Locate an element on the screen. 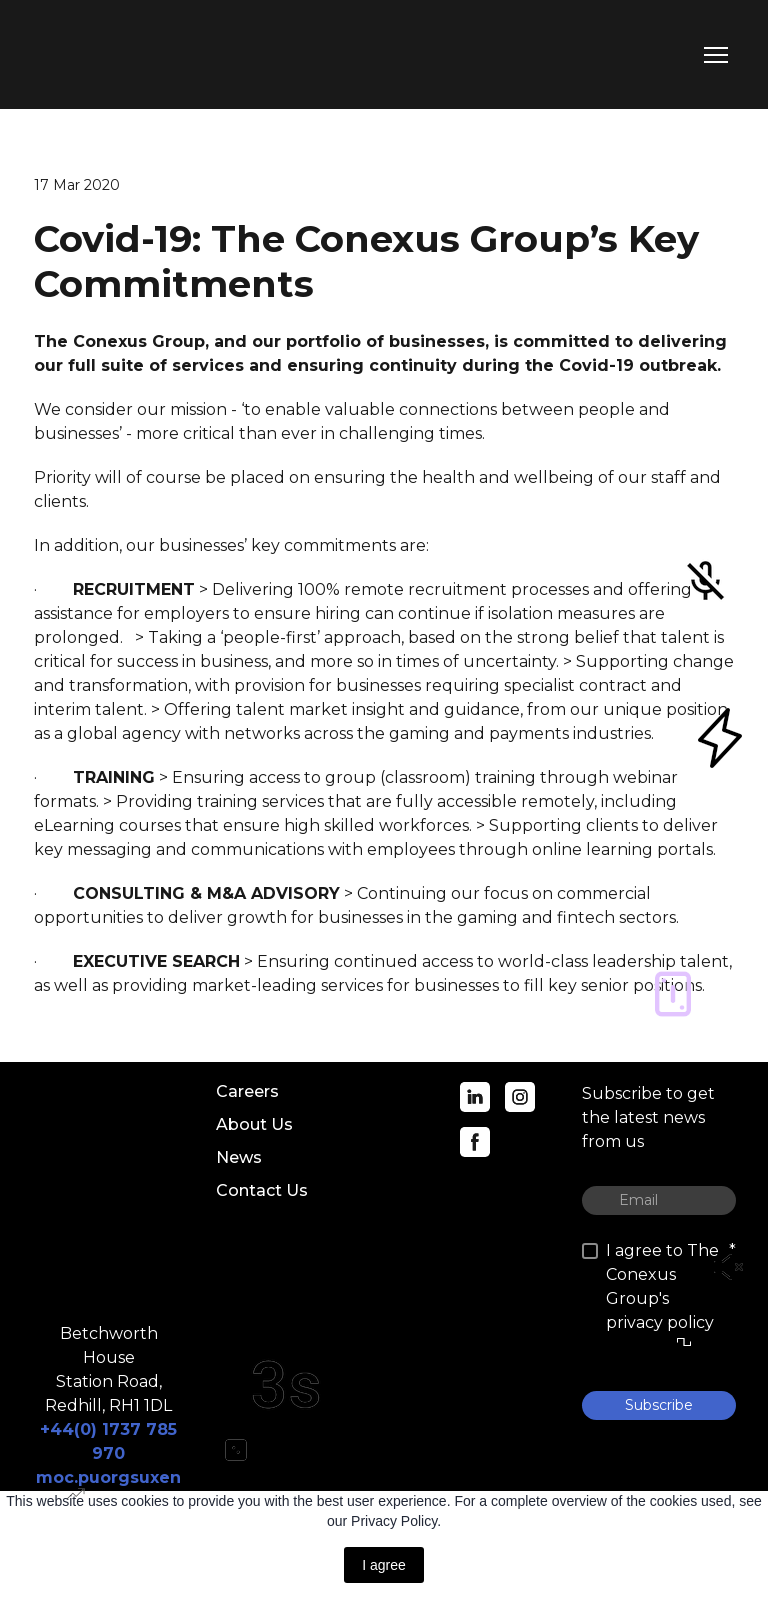  view trending or popular content is located at coordinates (75, 1494).